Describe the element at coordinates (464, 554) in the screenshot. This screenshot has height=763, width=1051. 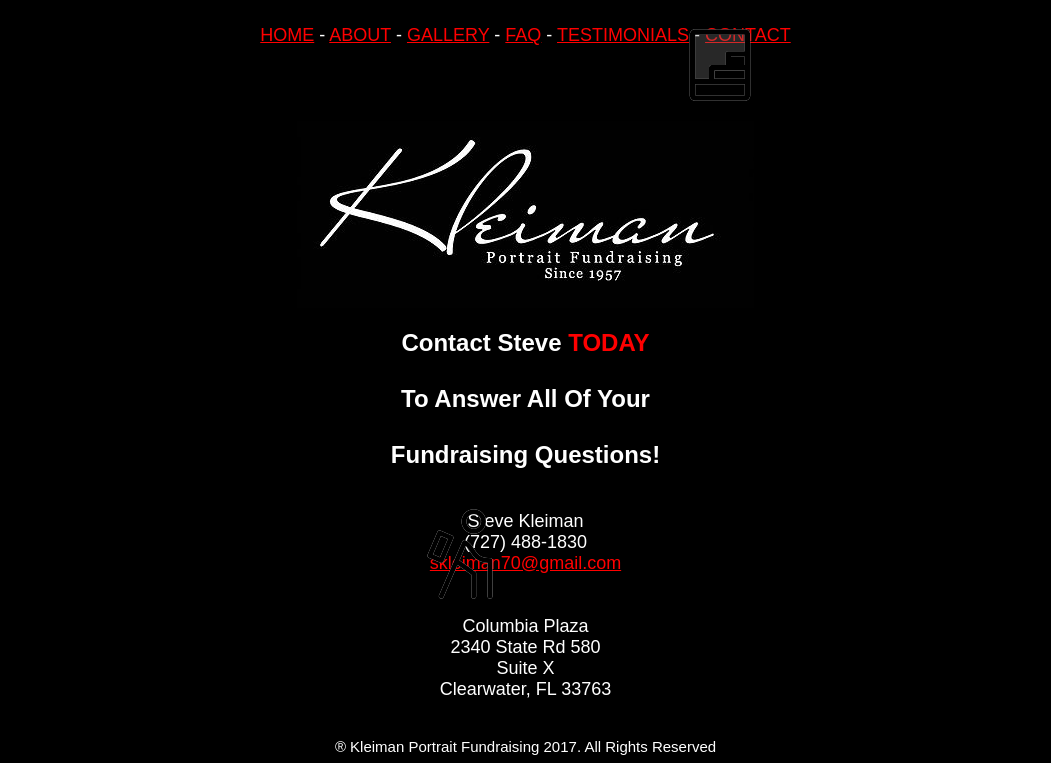
I see `access hiking trails or outdoor activities` at that location.